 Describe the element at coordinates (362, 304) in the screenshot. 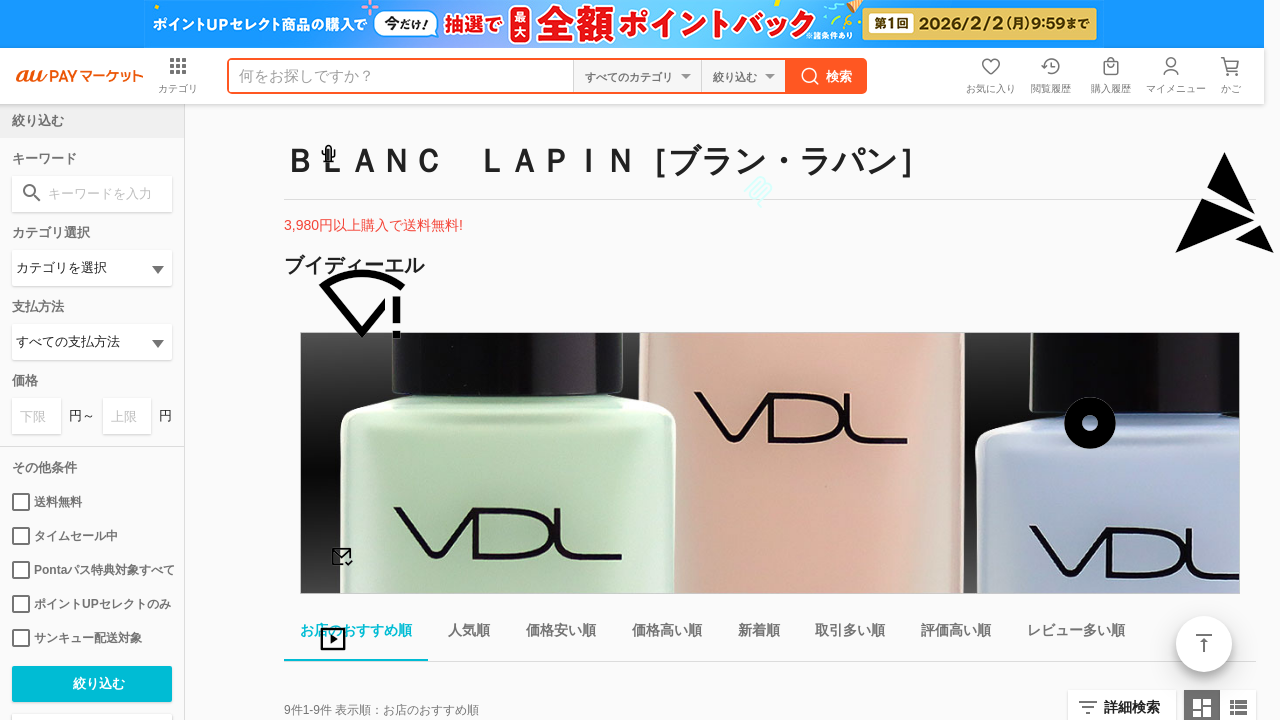

I see `indicates wifi connection error or problem` at that location.